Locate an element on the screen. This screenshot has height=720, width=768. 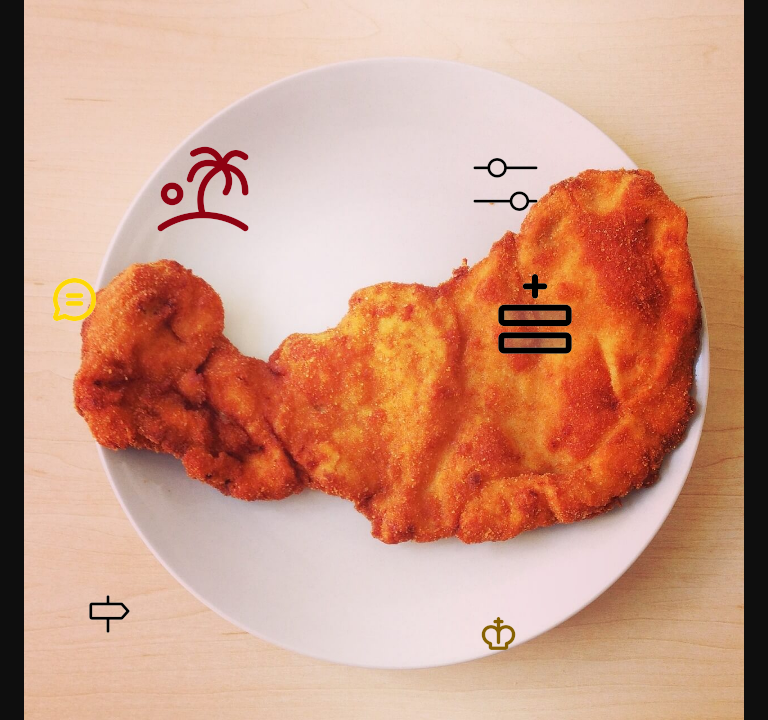
add a new row above is located at coordinates (535, 320).